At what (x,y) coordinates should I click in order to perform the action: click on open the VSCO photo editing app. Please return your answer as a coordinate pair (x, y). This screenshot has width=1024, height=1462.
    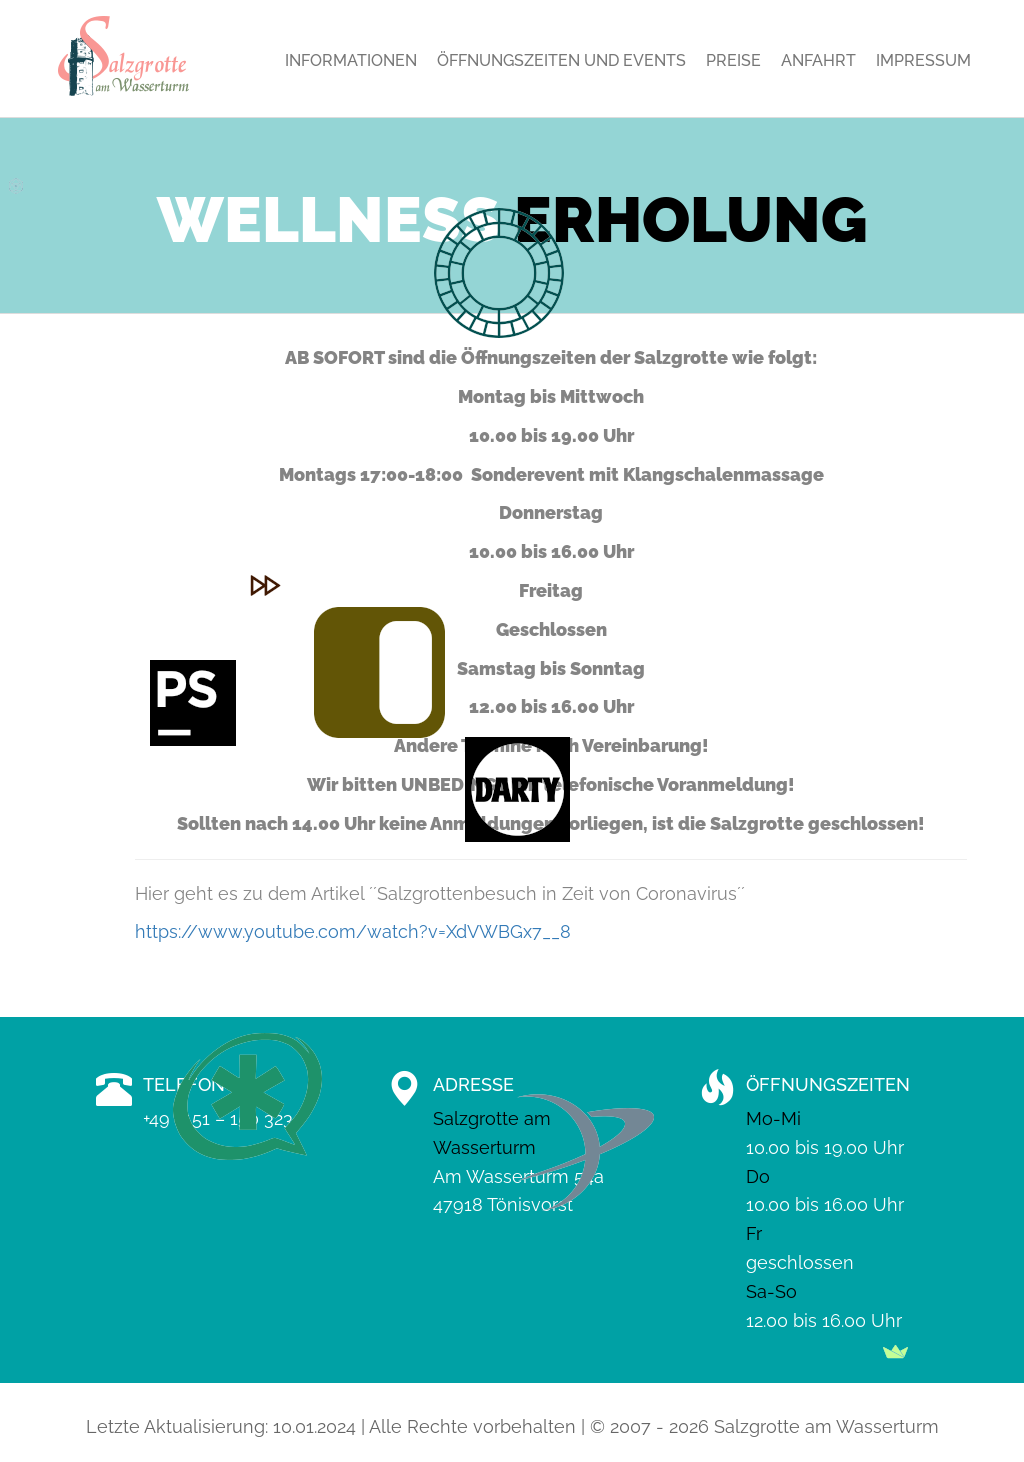
    Looking at the image, I should click on (499, 273).